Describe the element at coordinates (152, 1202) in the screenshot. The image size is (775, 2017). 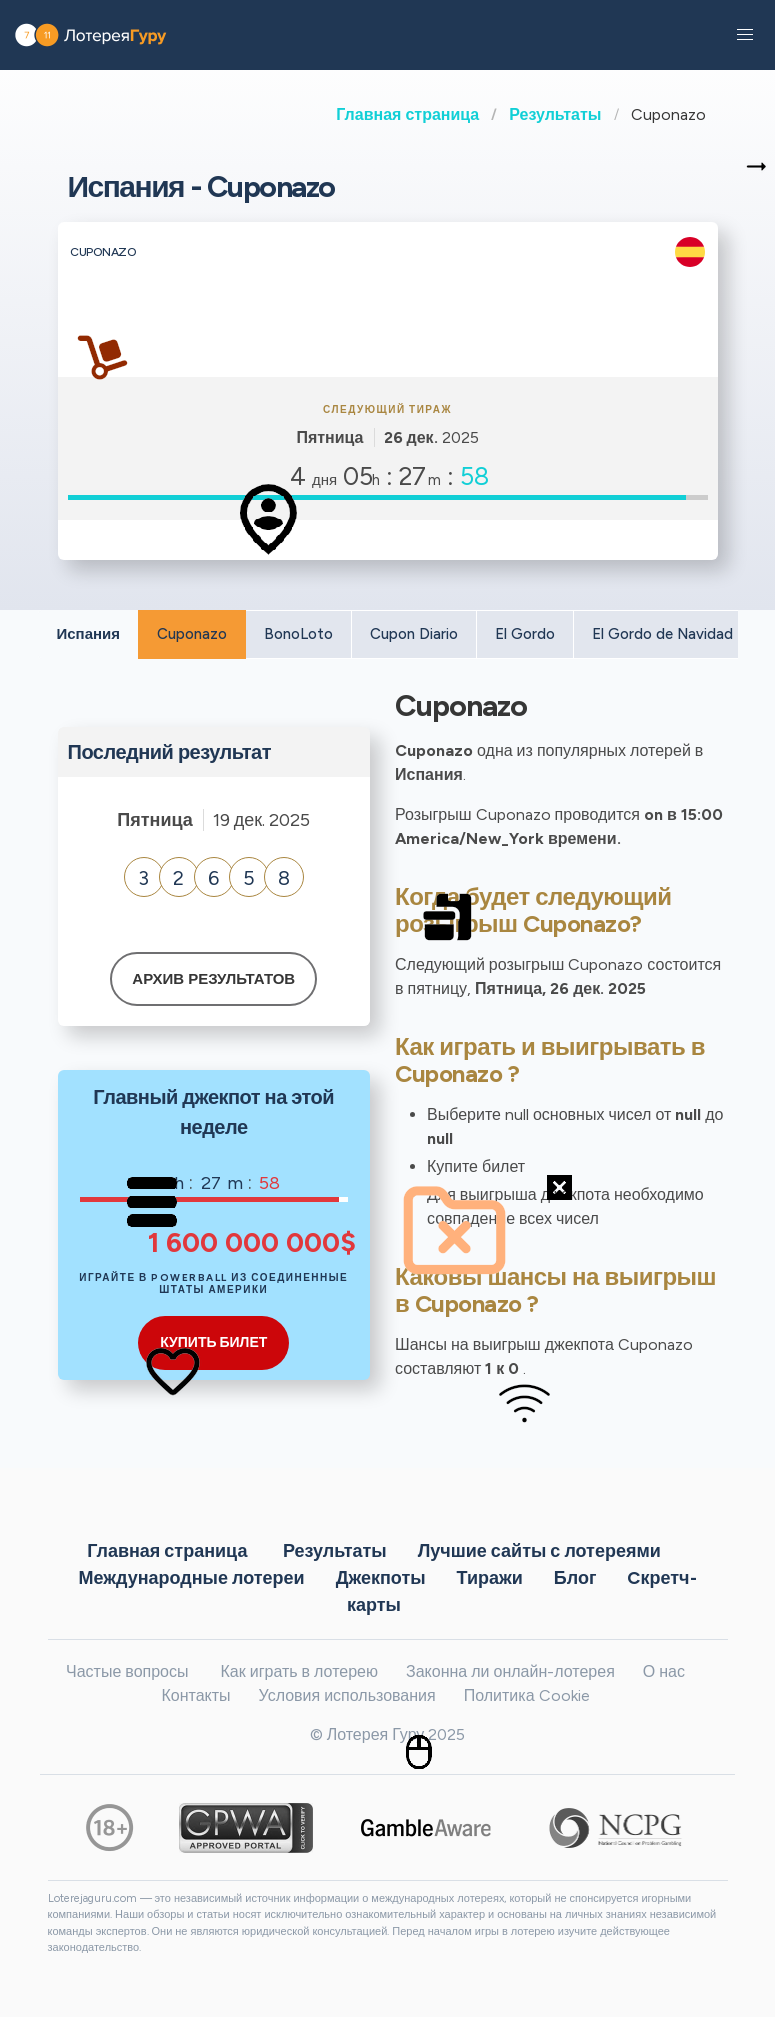
I see `view data in row format` at that location.